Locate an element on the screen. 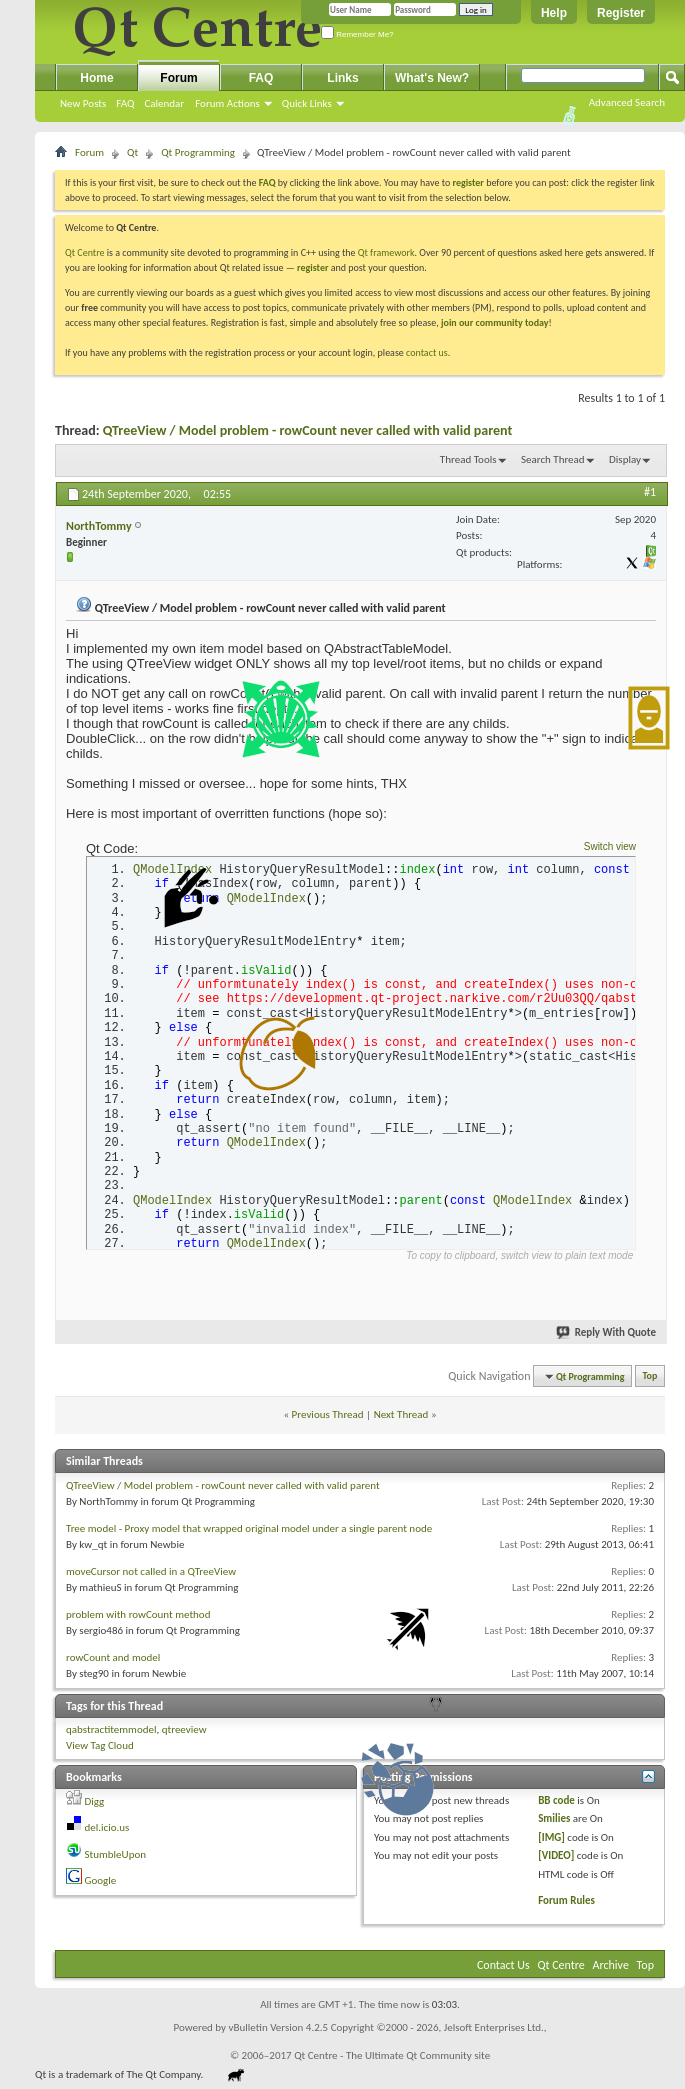 This screenshot has height=2089, width=685. indicates a ranged weapon or archery skill is located at coordinates (407, 1629).